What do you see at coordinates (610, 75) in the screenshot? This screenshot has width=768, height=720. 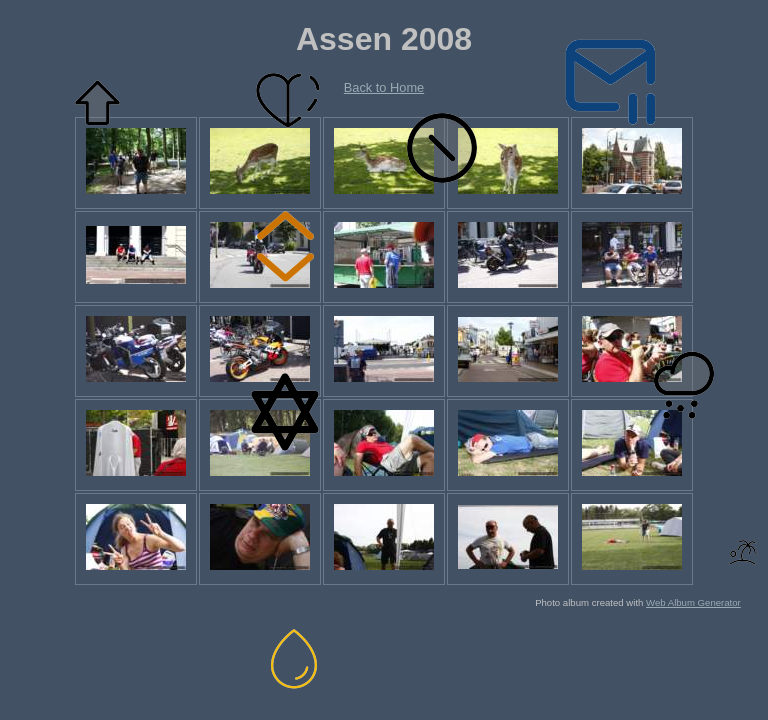 I see `pause email notifications` at bounding box center [610, 75].